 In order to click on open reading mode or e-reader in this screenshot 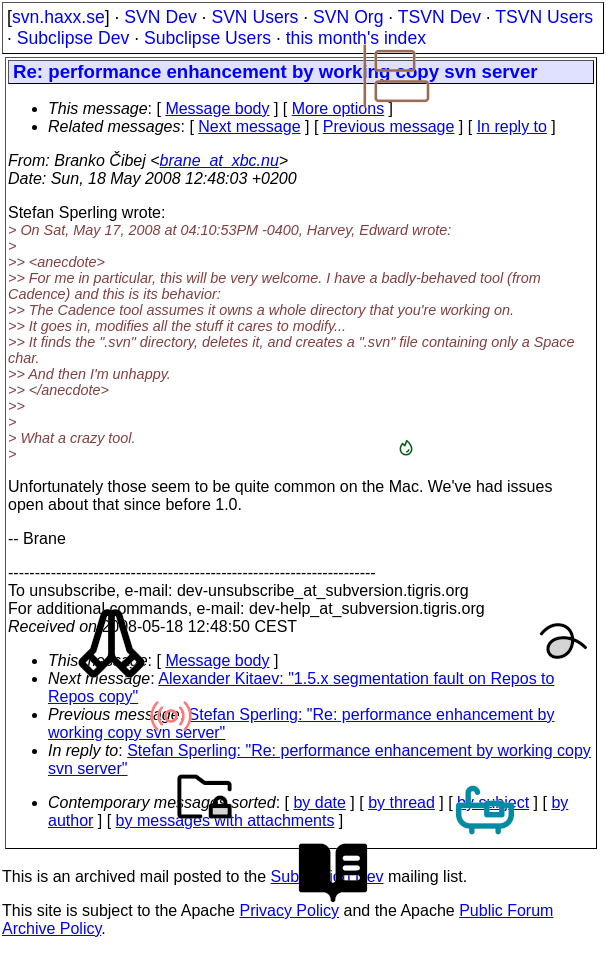, I will do `click(333, 868)`.